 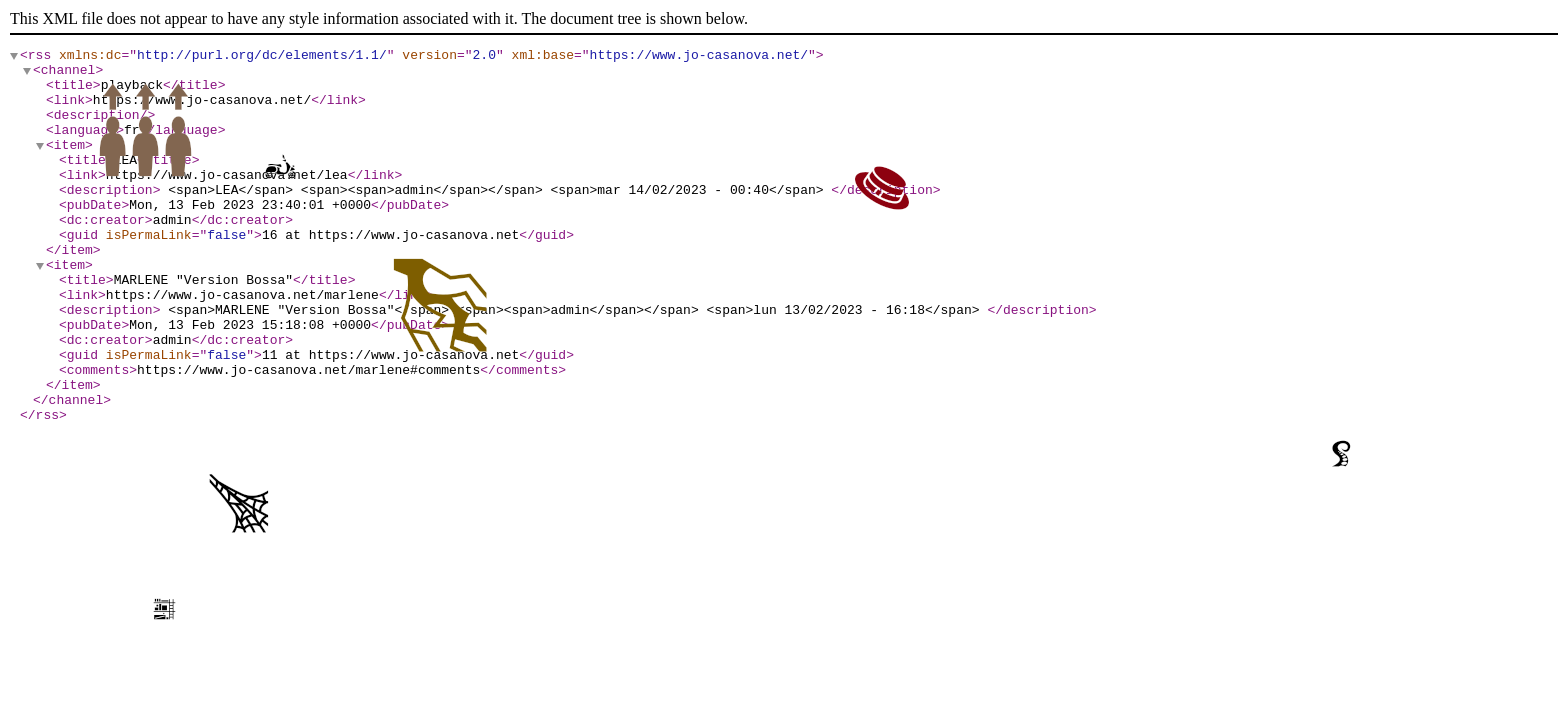 What do you see at coordinates (440, 305) in the screenshot?
I see `indicates lightning damage or electric attack ability` at bounding box center [440, 305].